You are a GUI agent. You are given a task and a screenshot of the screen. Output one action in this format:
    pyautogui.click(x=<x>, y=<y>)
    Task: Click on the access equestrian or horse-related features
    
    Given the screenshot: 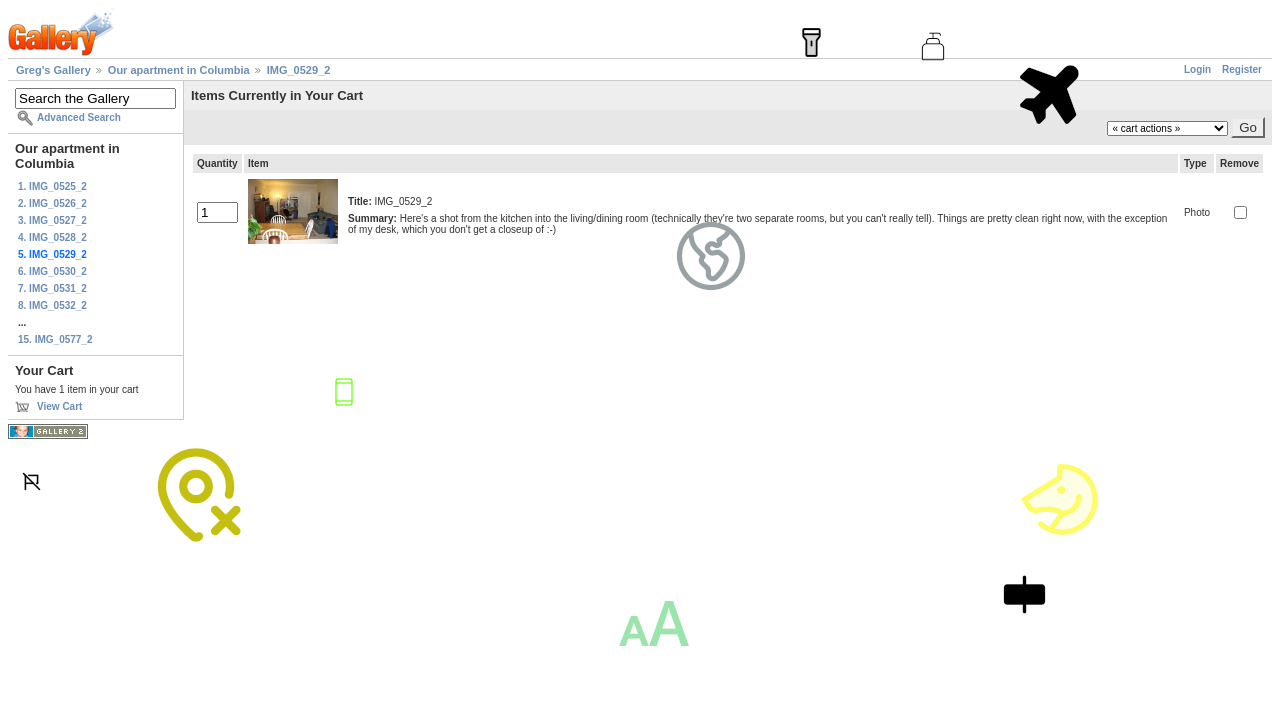 What is the action you would take?
    pyautogui.click(x=1062, y=499)
    